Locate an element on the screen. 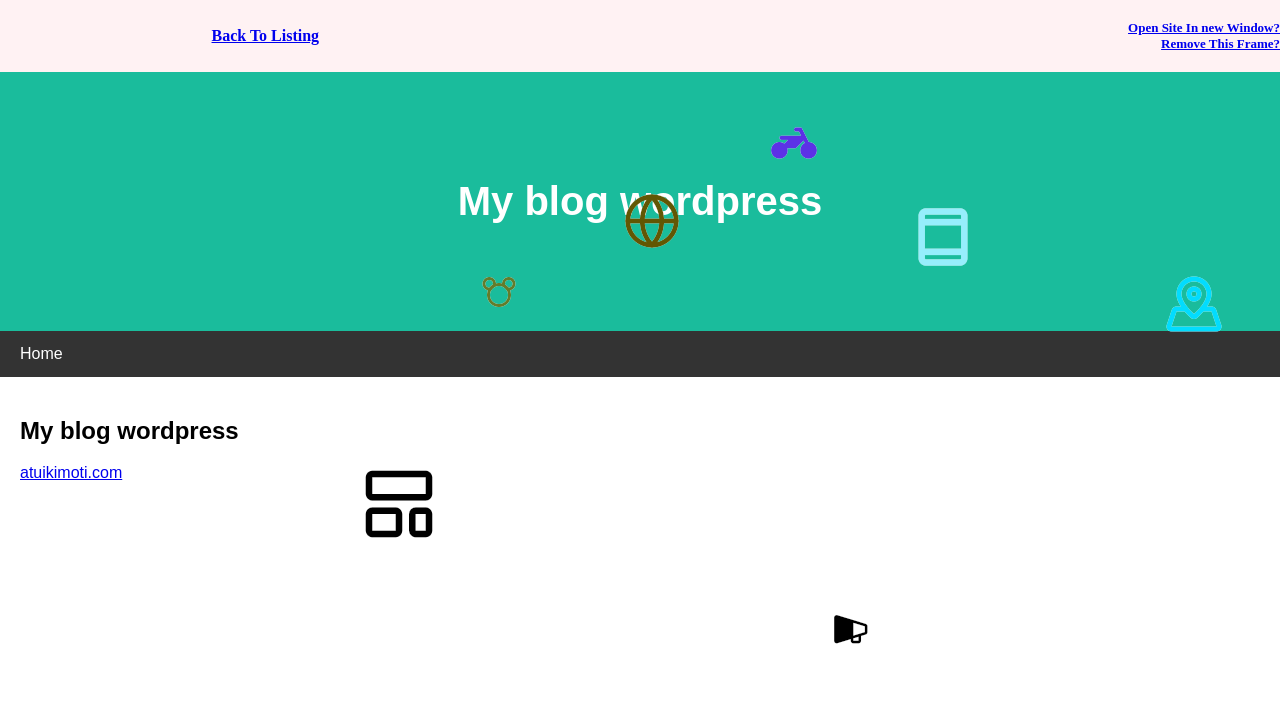  select a page layout template is located at coordinates (399, 504).